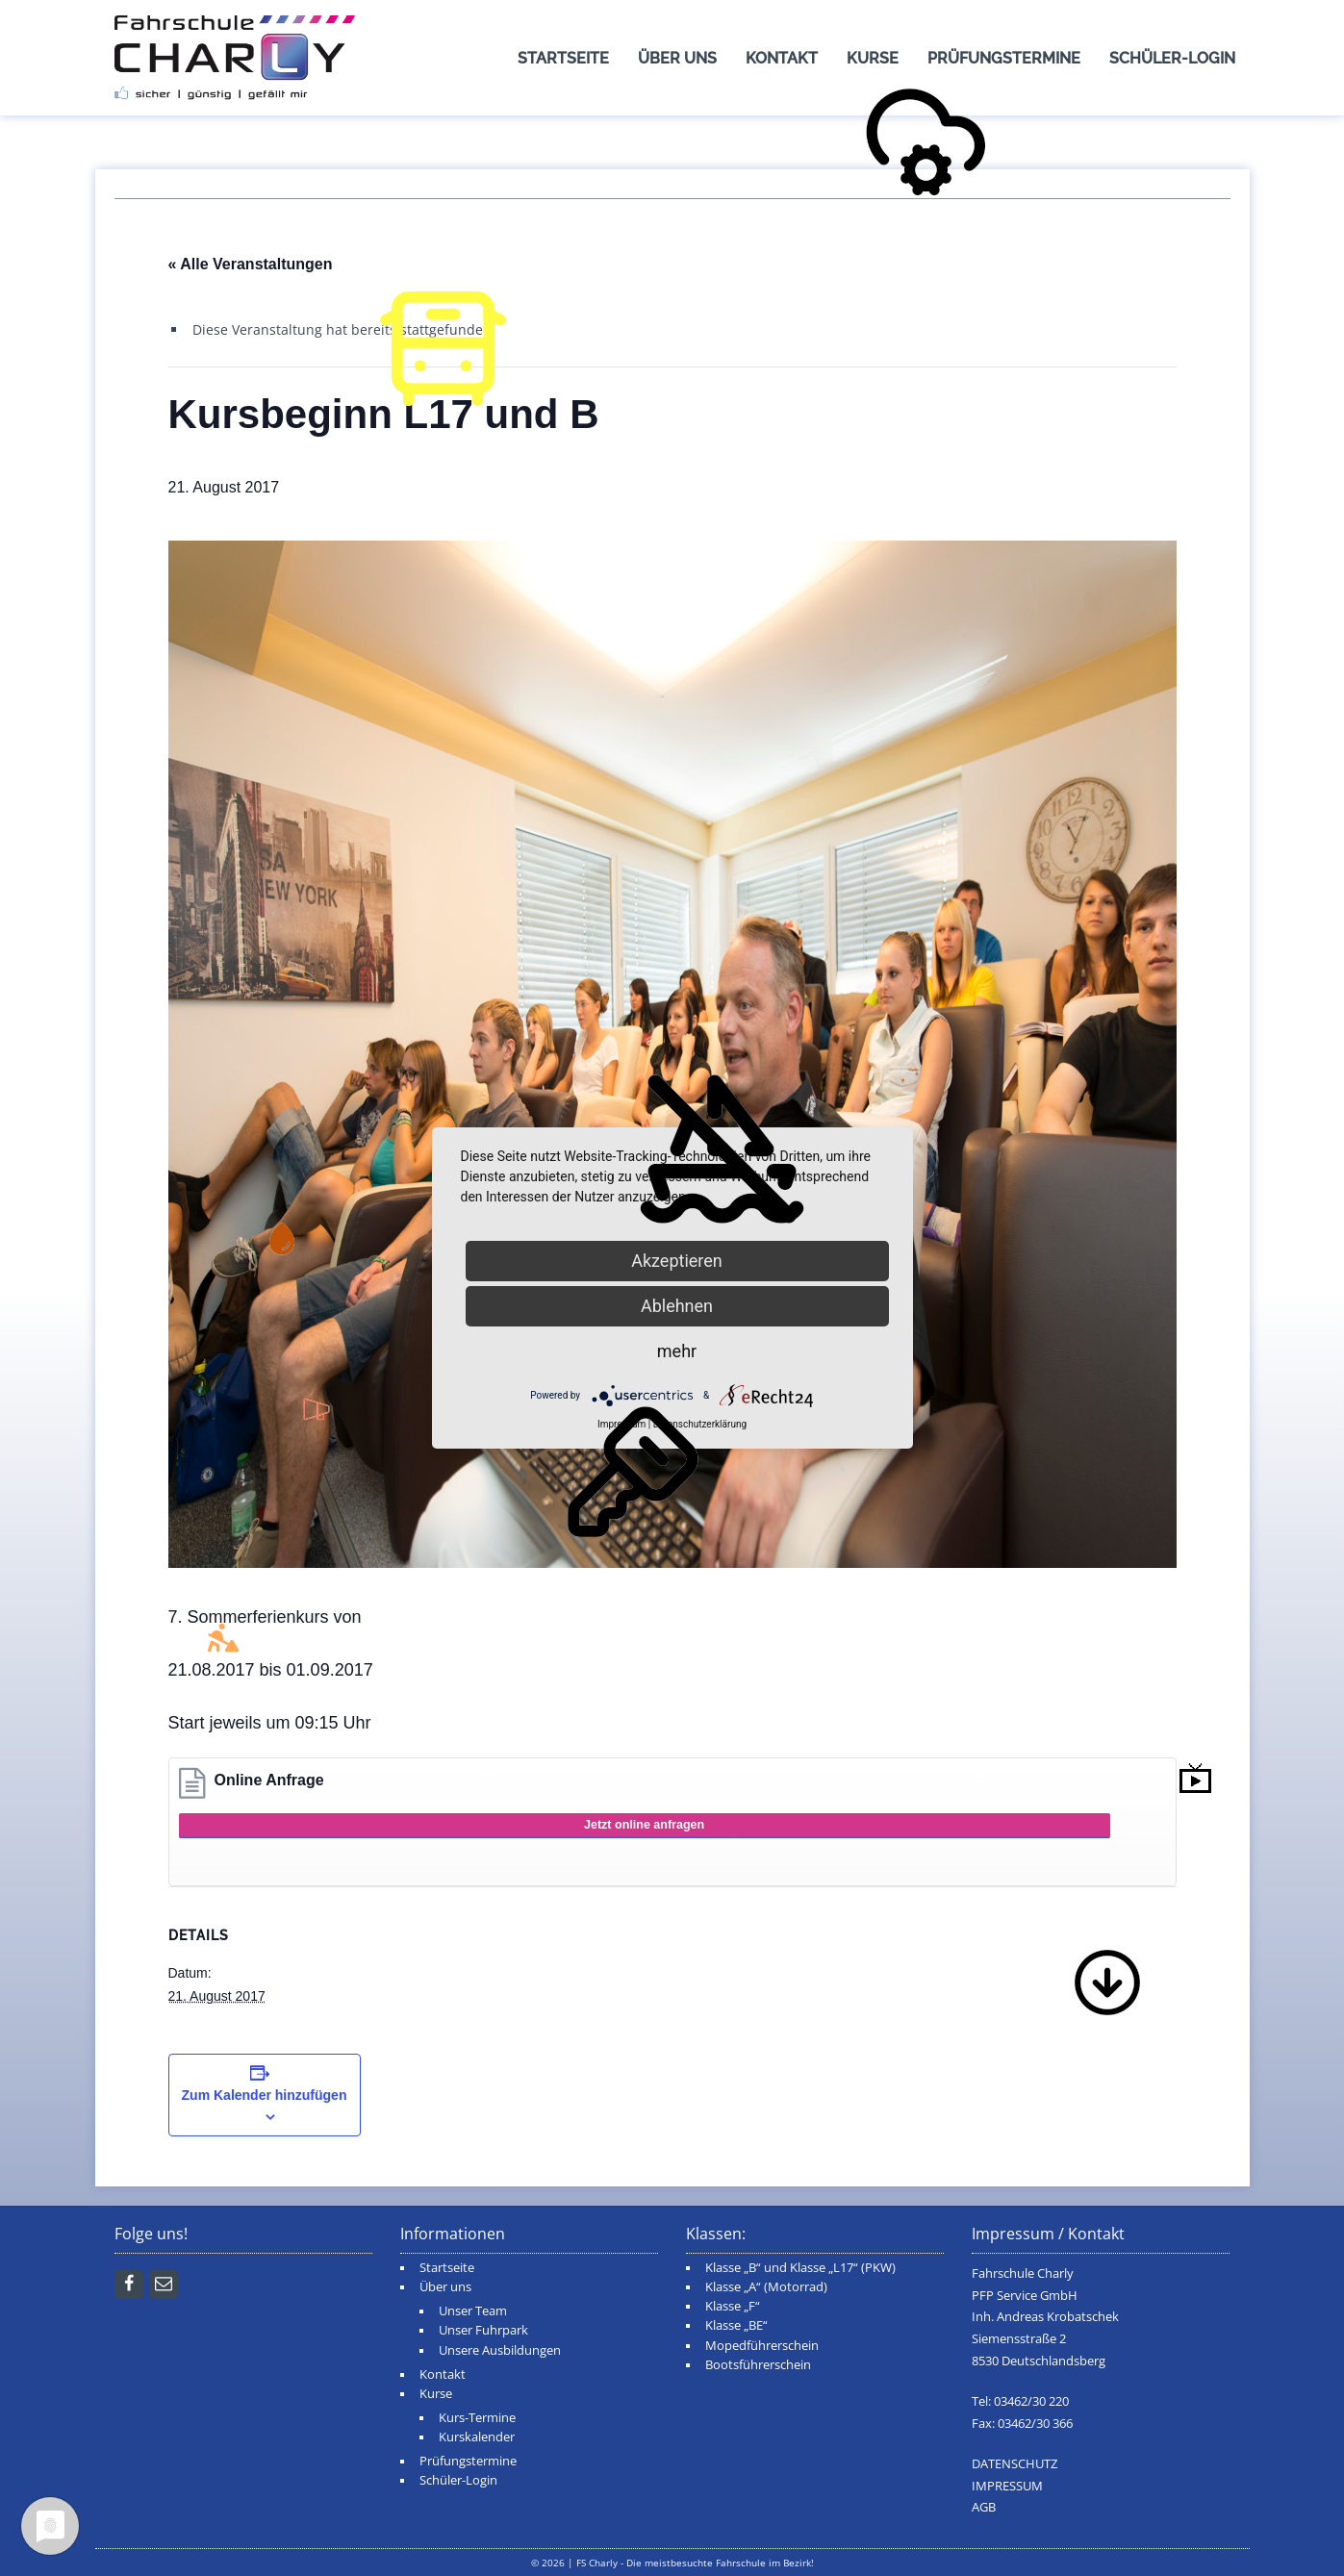  What do you see at coordinates (223, 1638) in the screenshot?
I see `indicates construction or maintenance in progress` at bounding box center [223, 1638].